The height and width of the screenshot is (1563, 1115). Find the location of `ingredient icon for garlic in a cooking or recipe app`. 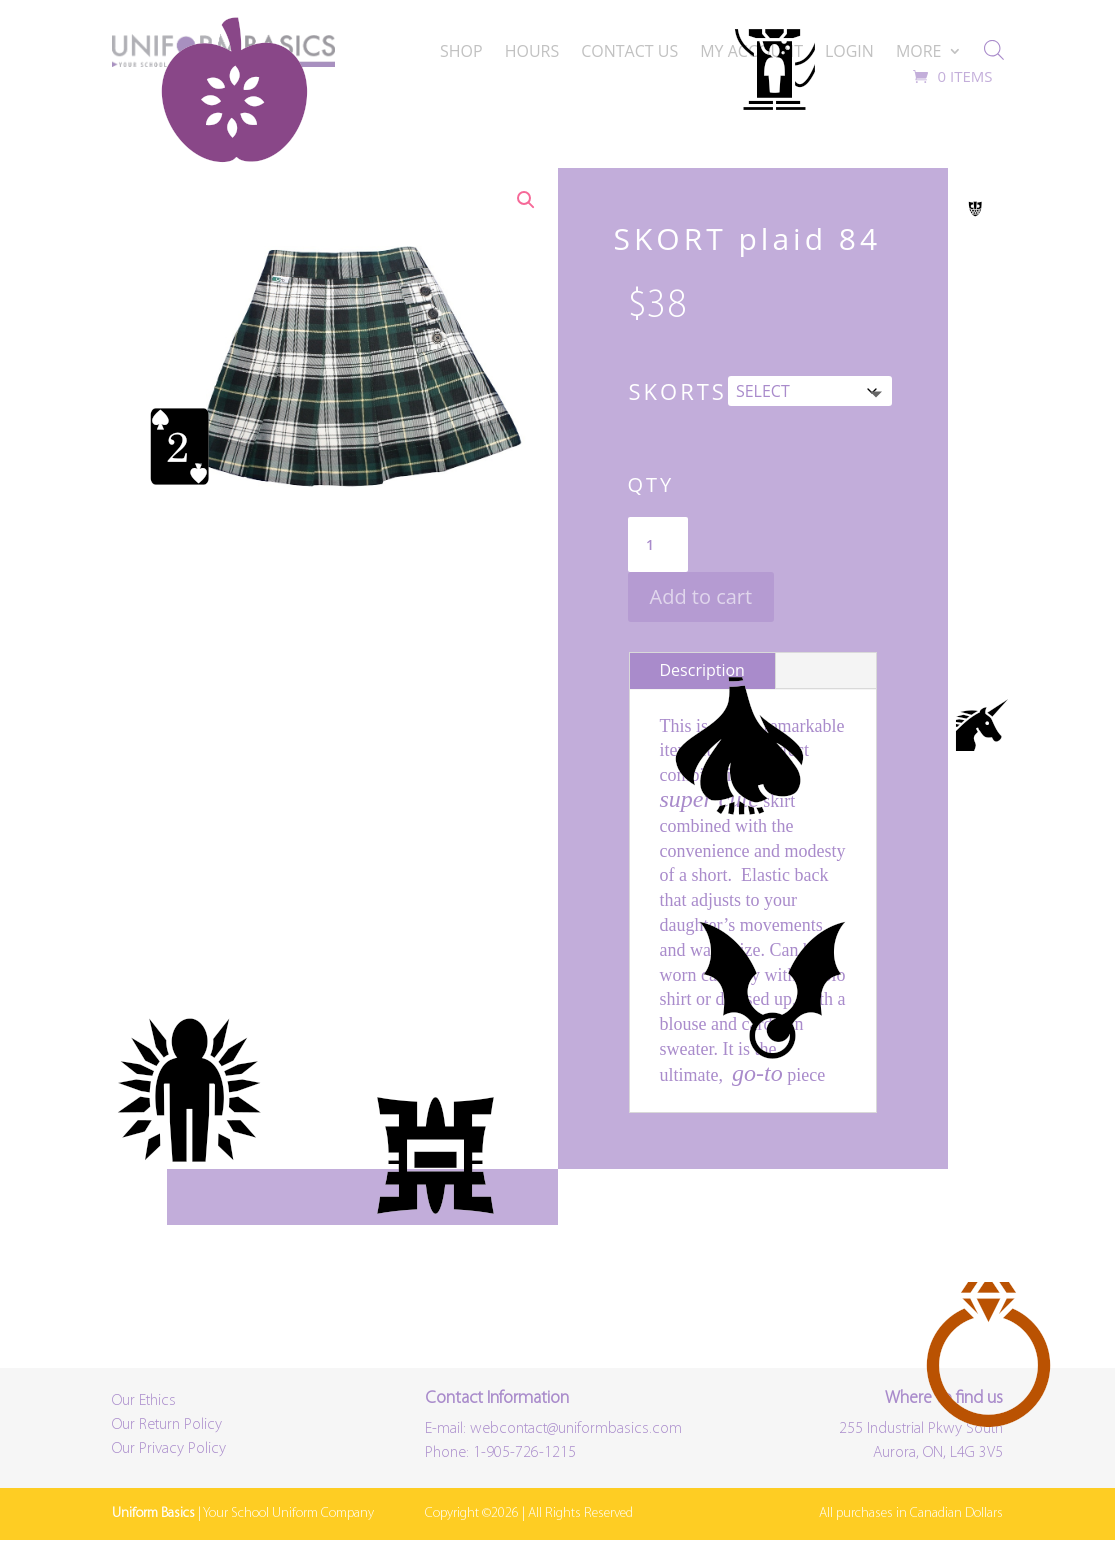

ingredient icon for garlic in a cooking or recipe app is located at coordinates (740, 744).